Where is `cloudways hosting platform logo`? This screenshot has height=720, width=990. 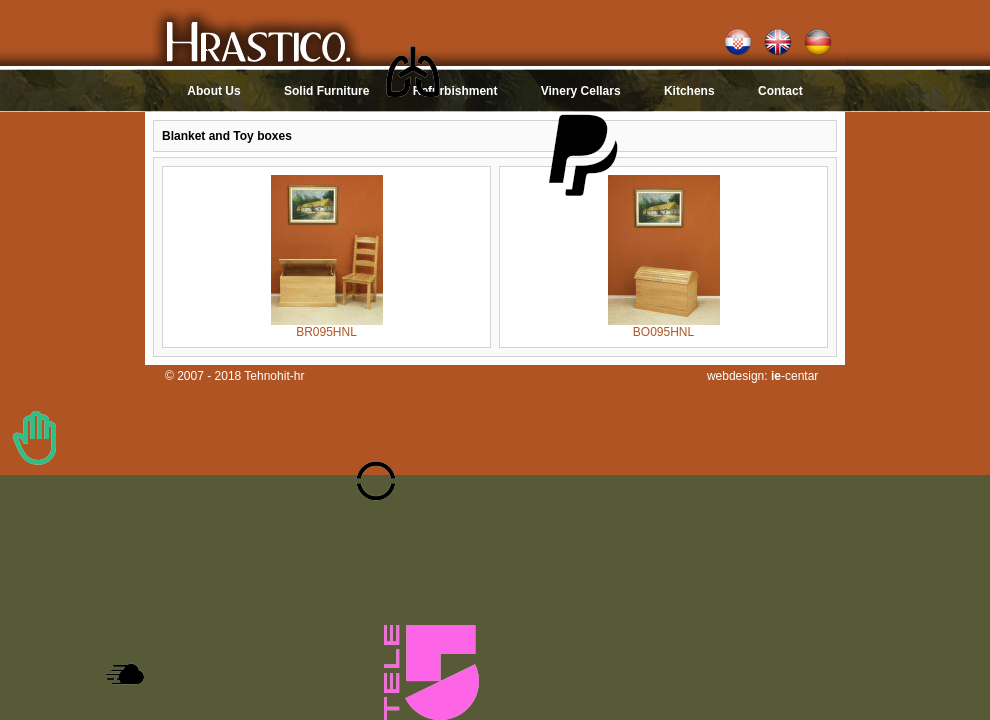
cloudways hosting platform logo is located at coordinates (125, 674).